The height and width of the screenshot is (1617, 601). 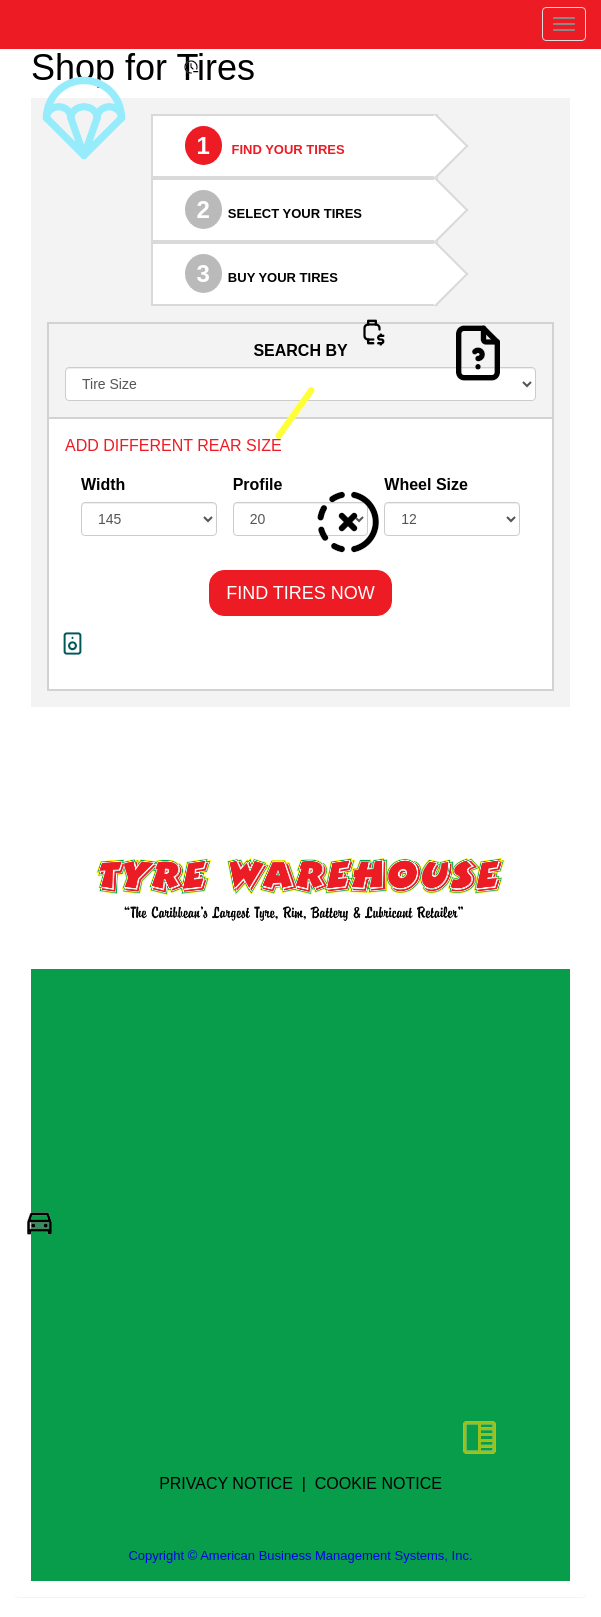 What do you see at coordinates (191, 67) in the screenshot?
I see `remove time or reduce duration` at bounding box center [191, 67].